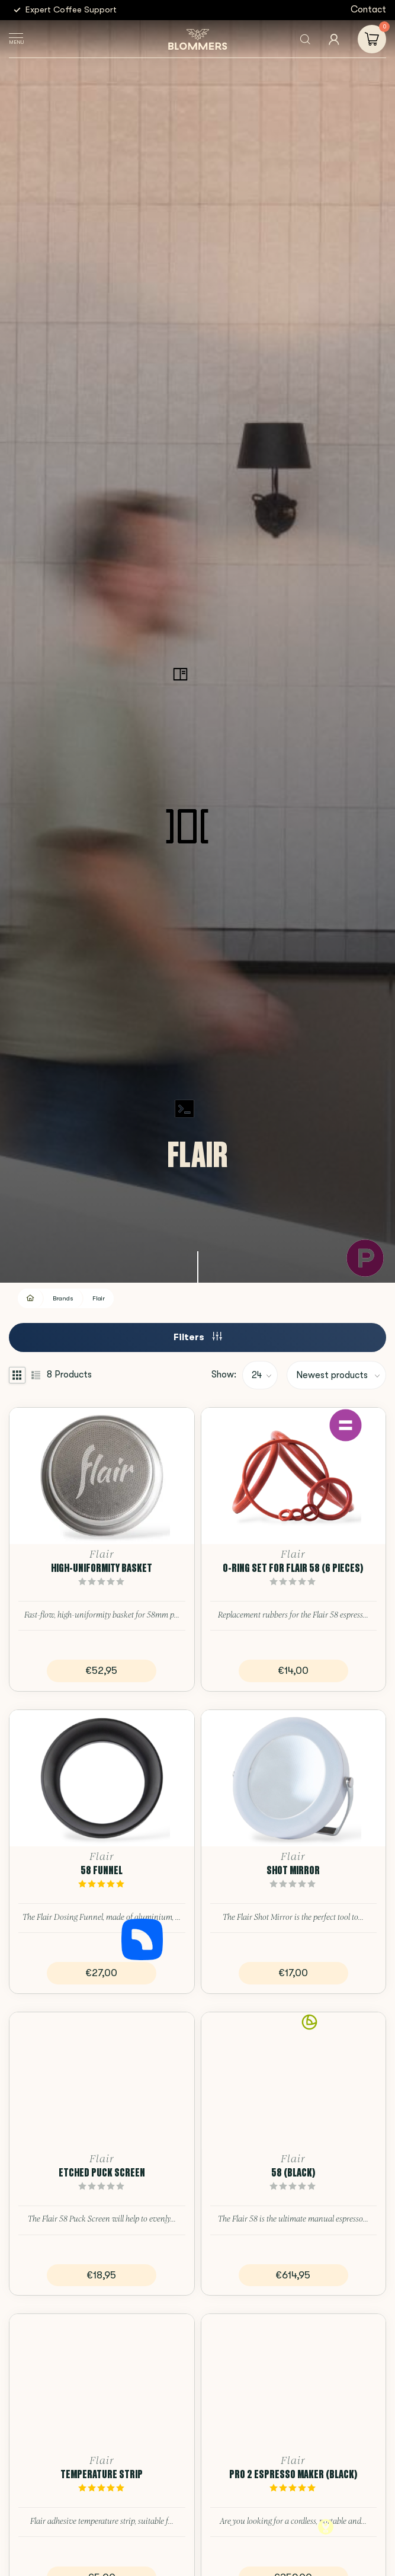 Image resolution: width=395 pixels, height=2576 pixels. I want to click on CoreOS logo, so click(309, 2022).